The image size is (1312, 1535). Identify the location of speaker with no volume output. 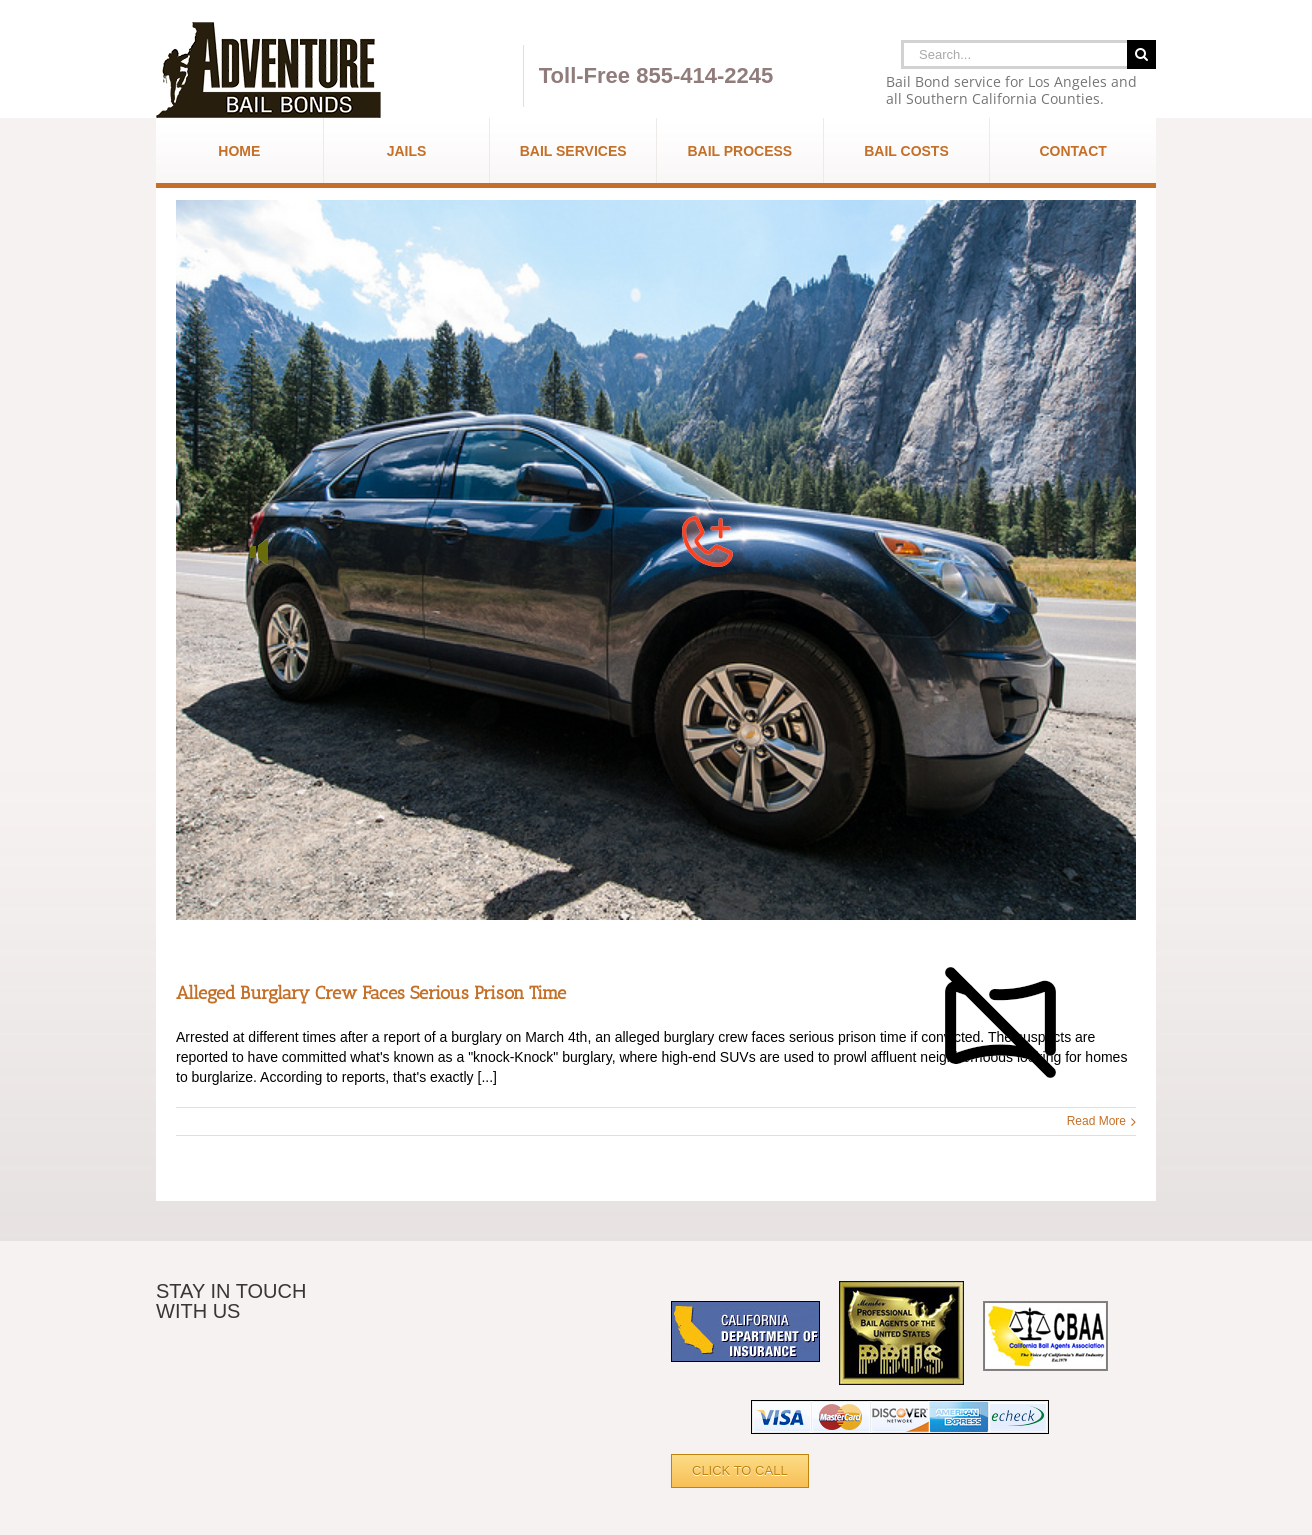
(264, 552).